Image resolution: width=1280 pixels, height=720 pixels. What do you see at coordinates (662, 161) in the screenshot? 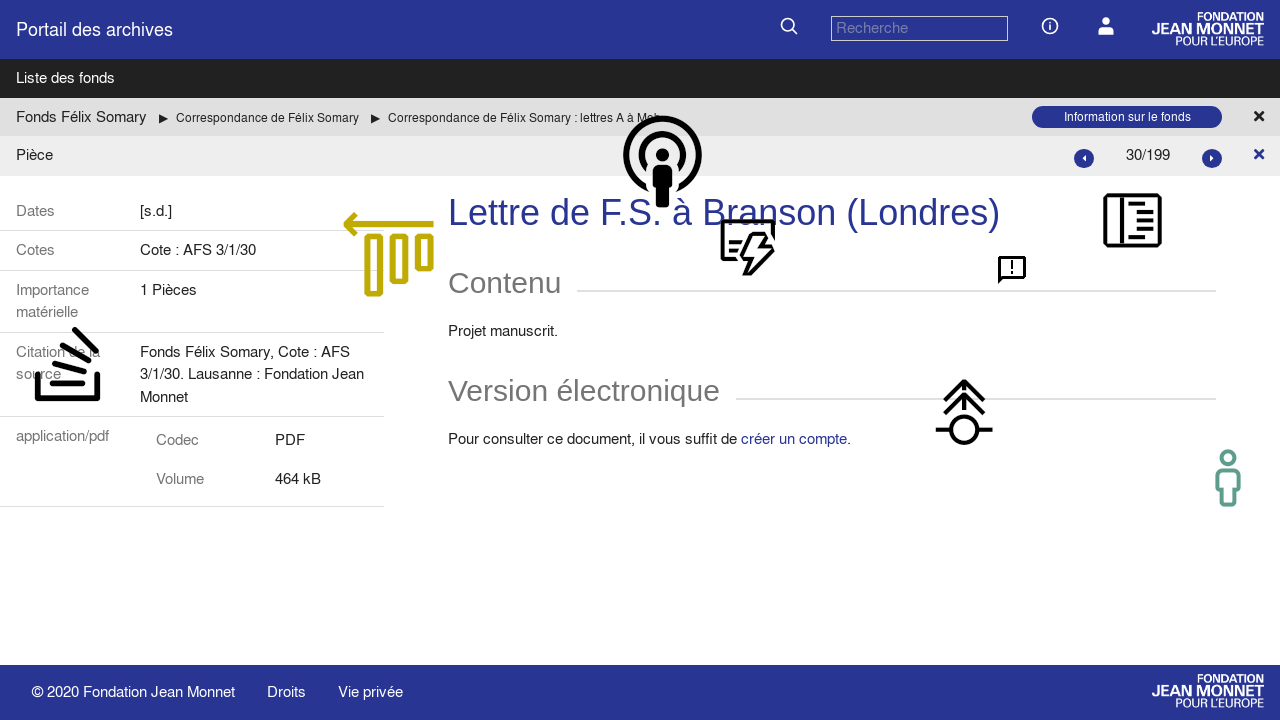
I see `start a live broadcast or stream` at bounding box center [662, 161].